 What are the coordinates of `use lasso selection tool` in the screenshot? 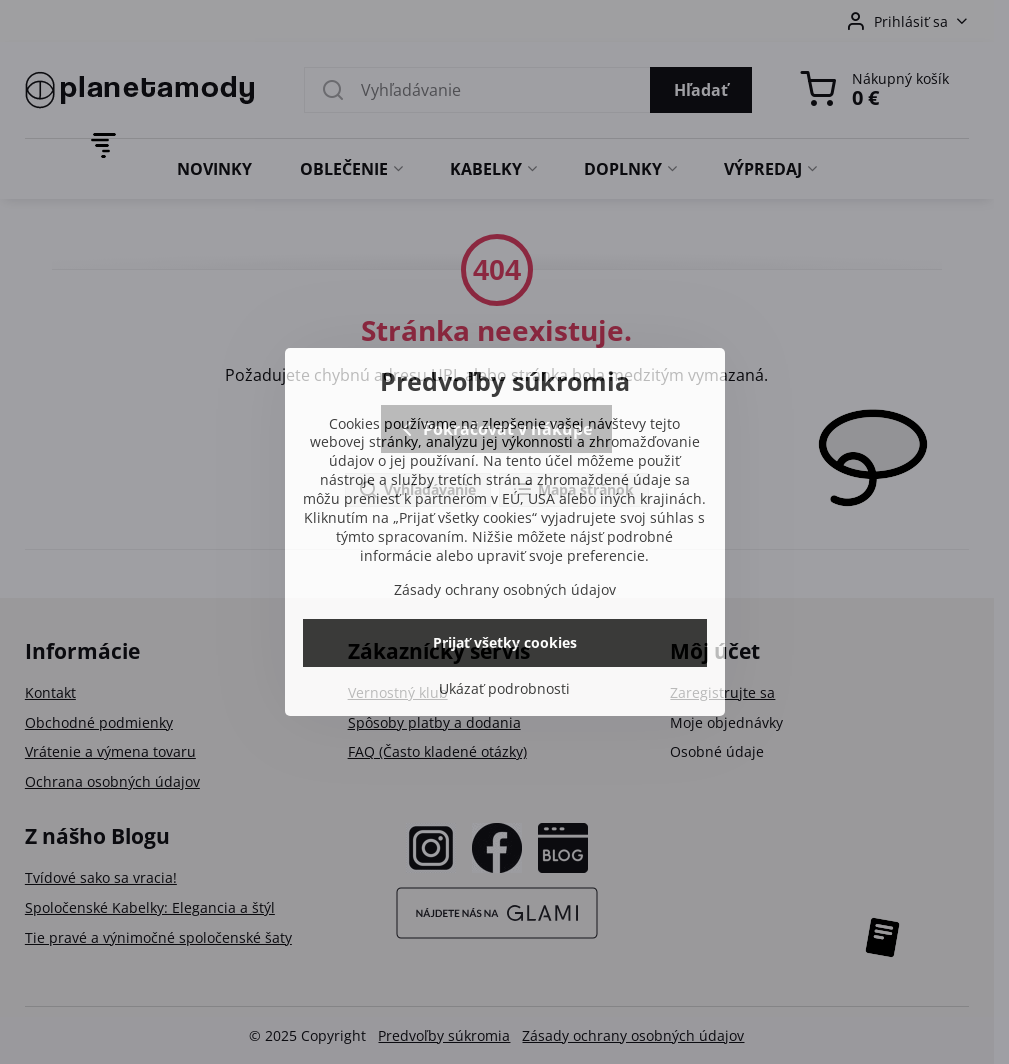 It's located at (873, 452).